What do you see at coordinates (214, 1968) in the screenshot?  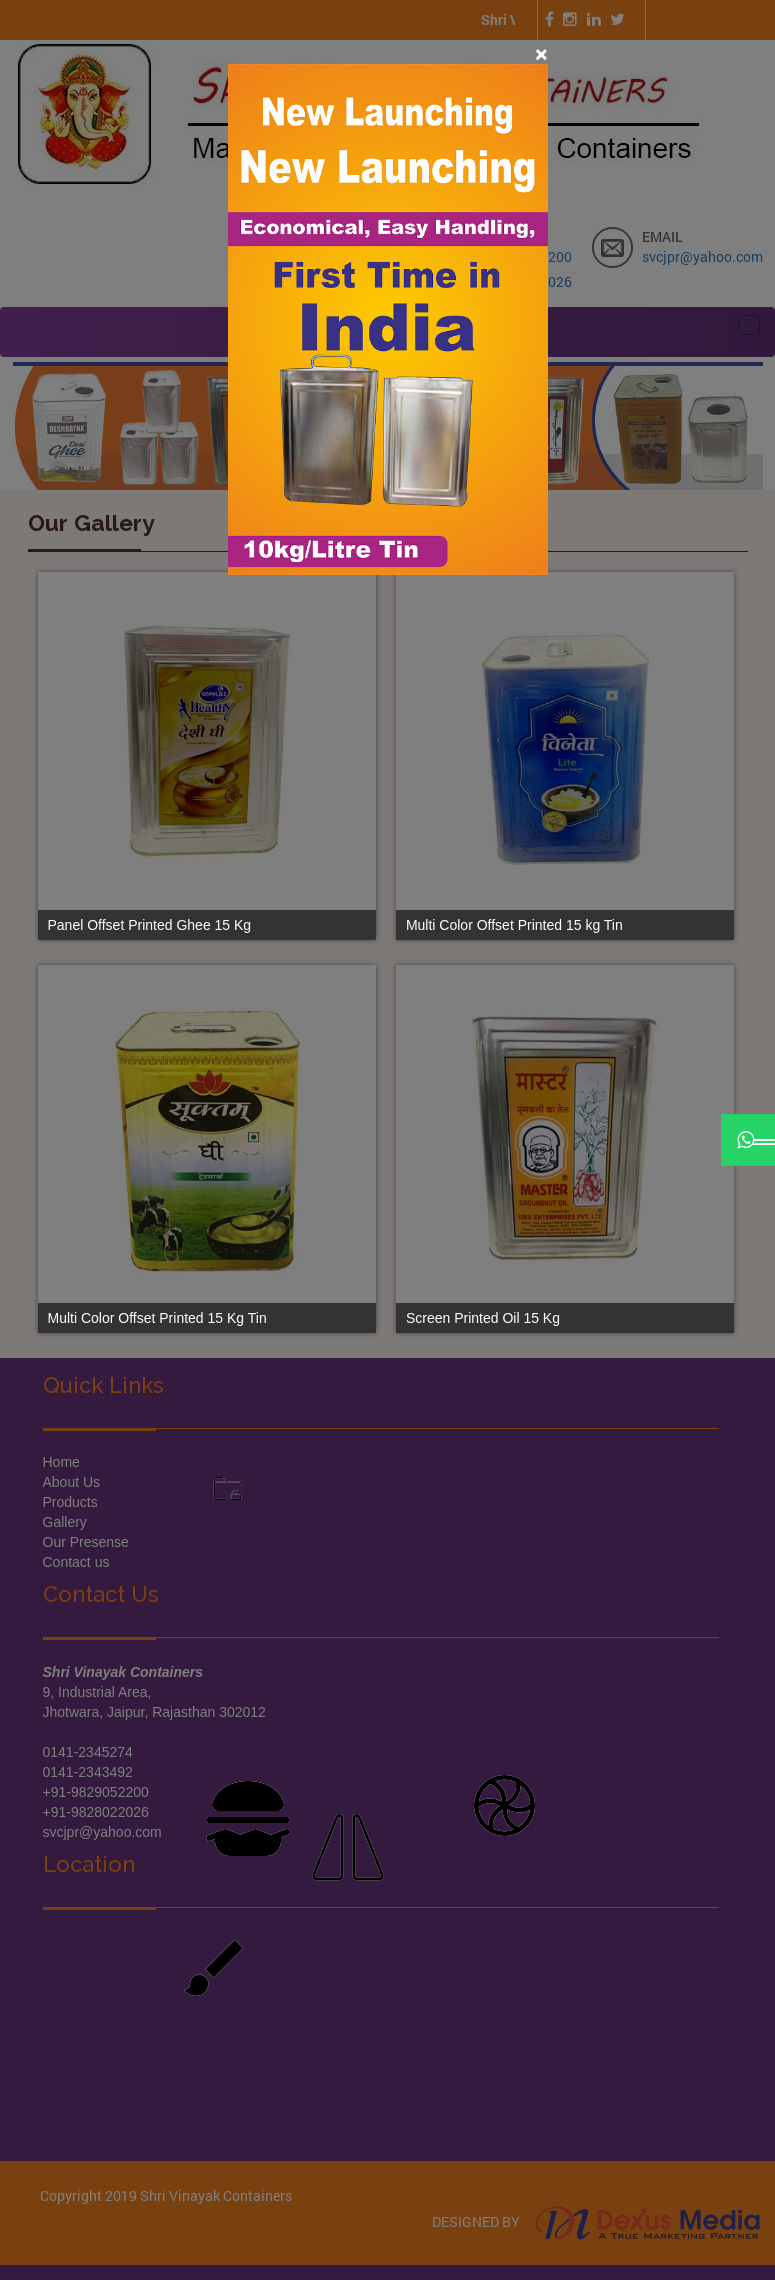 I see `access drawing or painting tools` at bounding box center [214, 1968].